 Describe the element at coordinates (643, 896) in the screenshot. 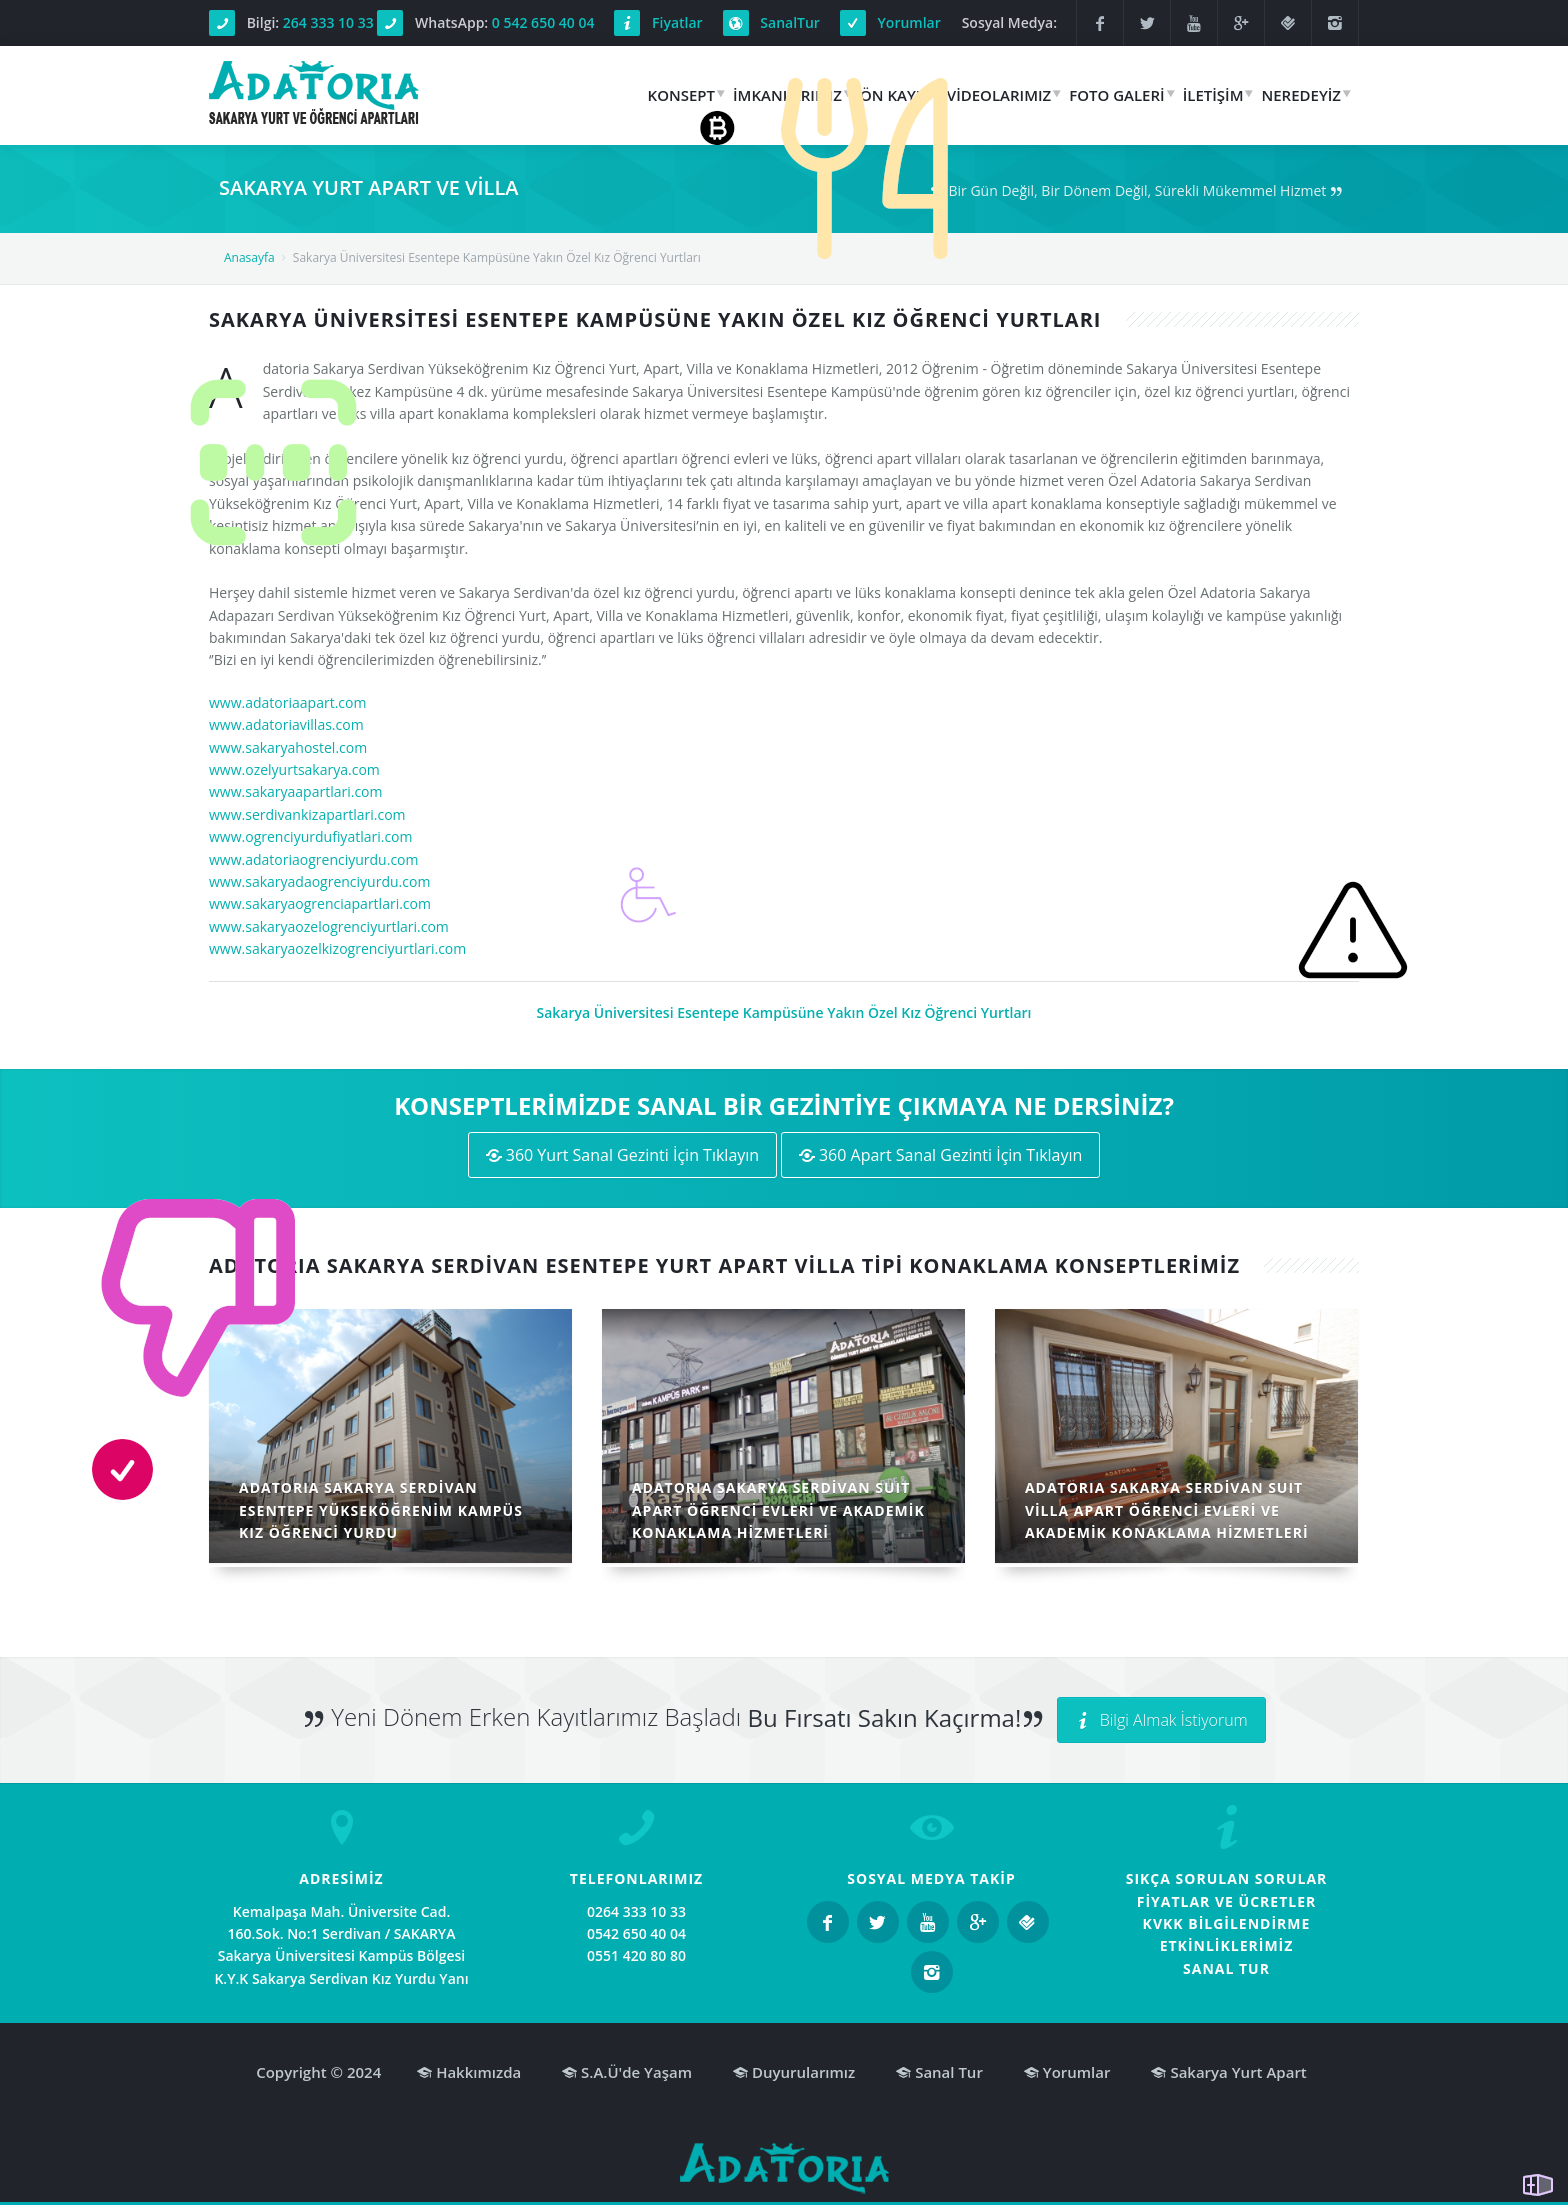

I see `indicates wheelchair accessible facilities` at that location.